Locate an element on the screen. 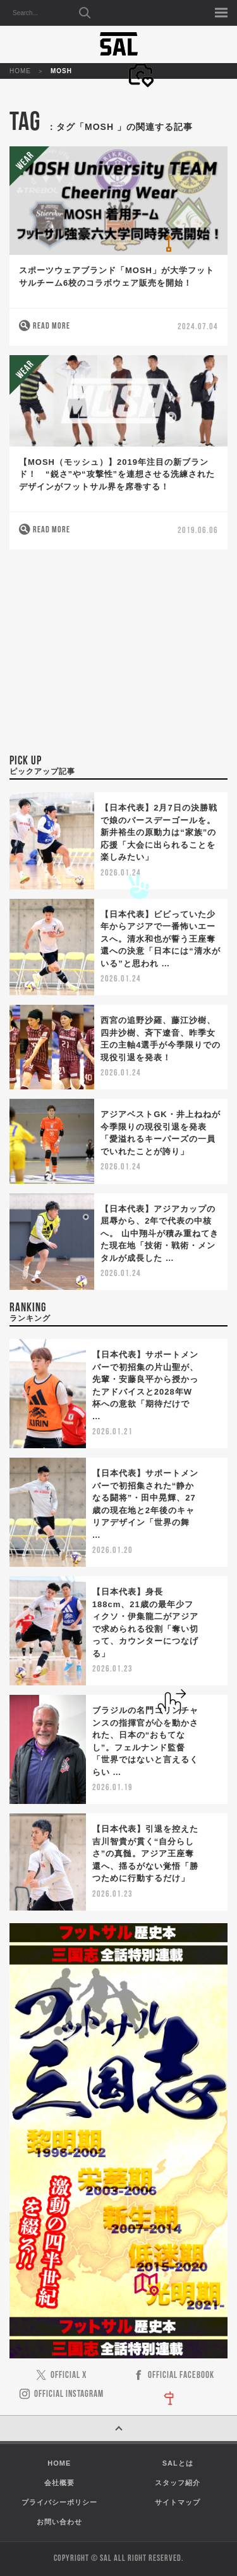 The image size is (237, 2576). peace sign or victory gesture emoji is located at coordinates (139, 886).